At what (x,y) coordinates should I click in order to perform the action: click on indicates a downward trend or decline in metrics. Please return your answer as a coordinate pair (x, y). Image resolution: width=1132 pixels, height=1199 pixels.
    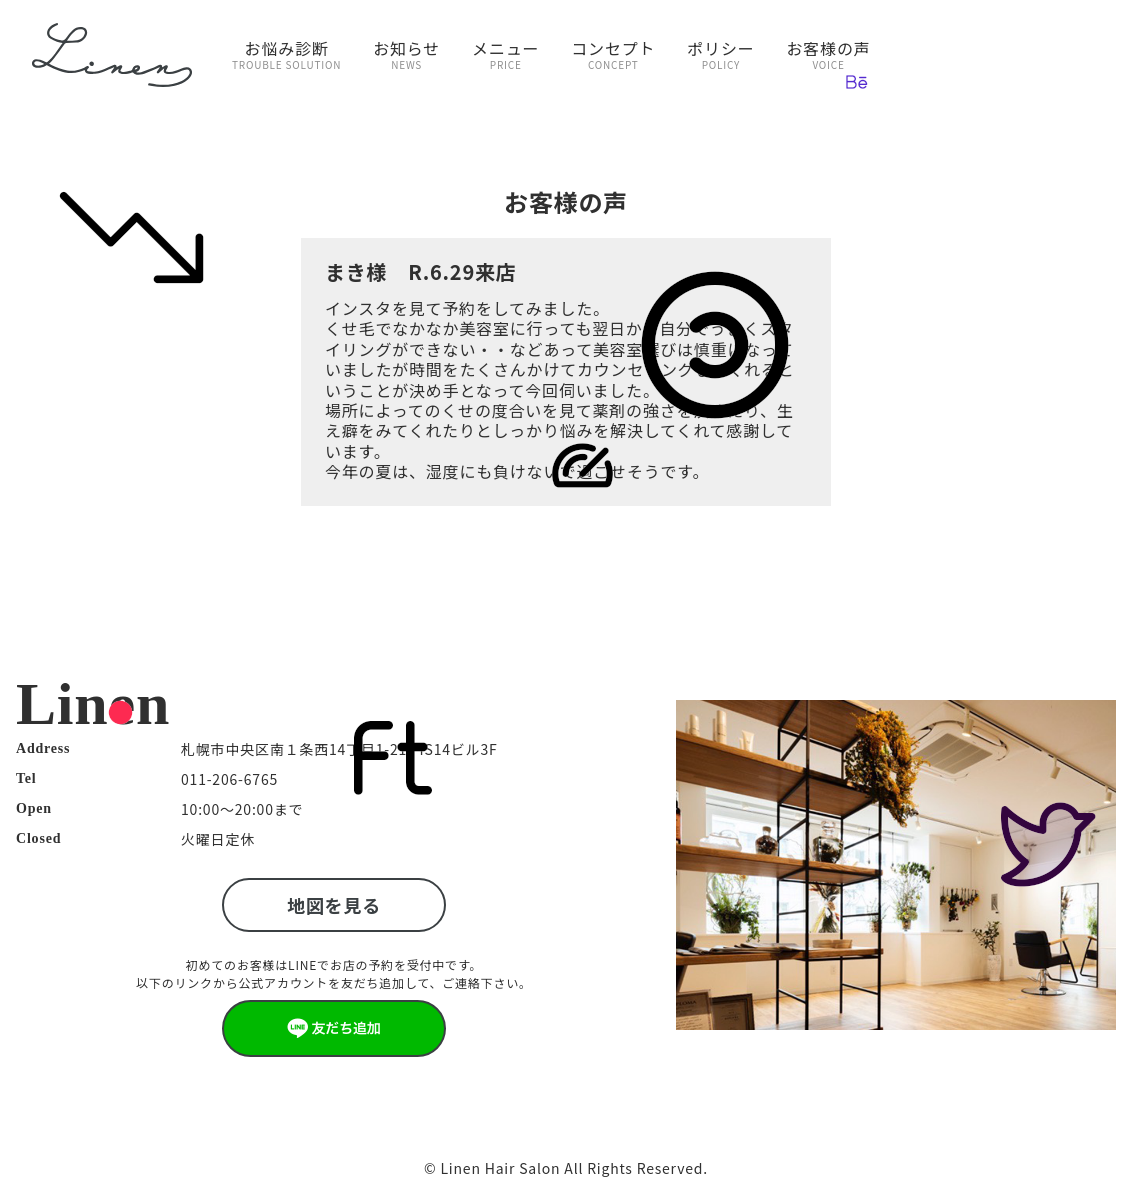
    Looking at the image, I should click on (131, 237).